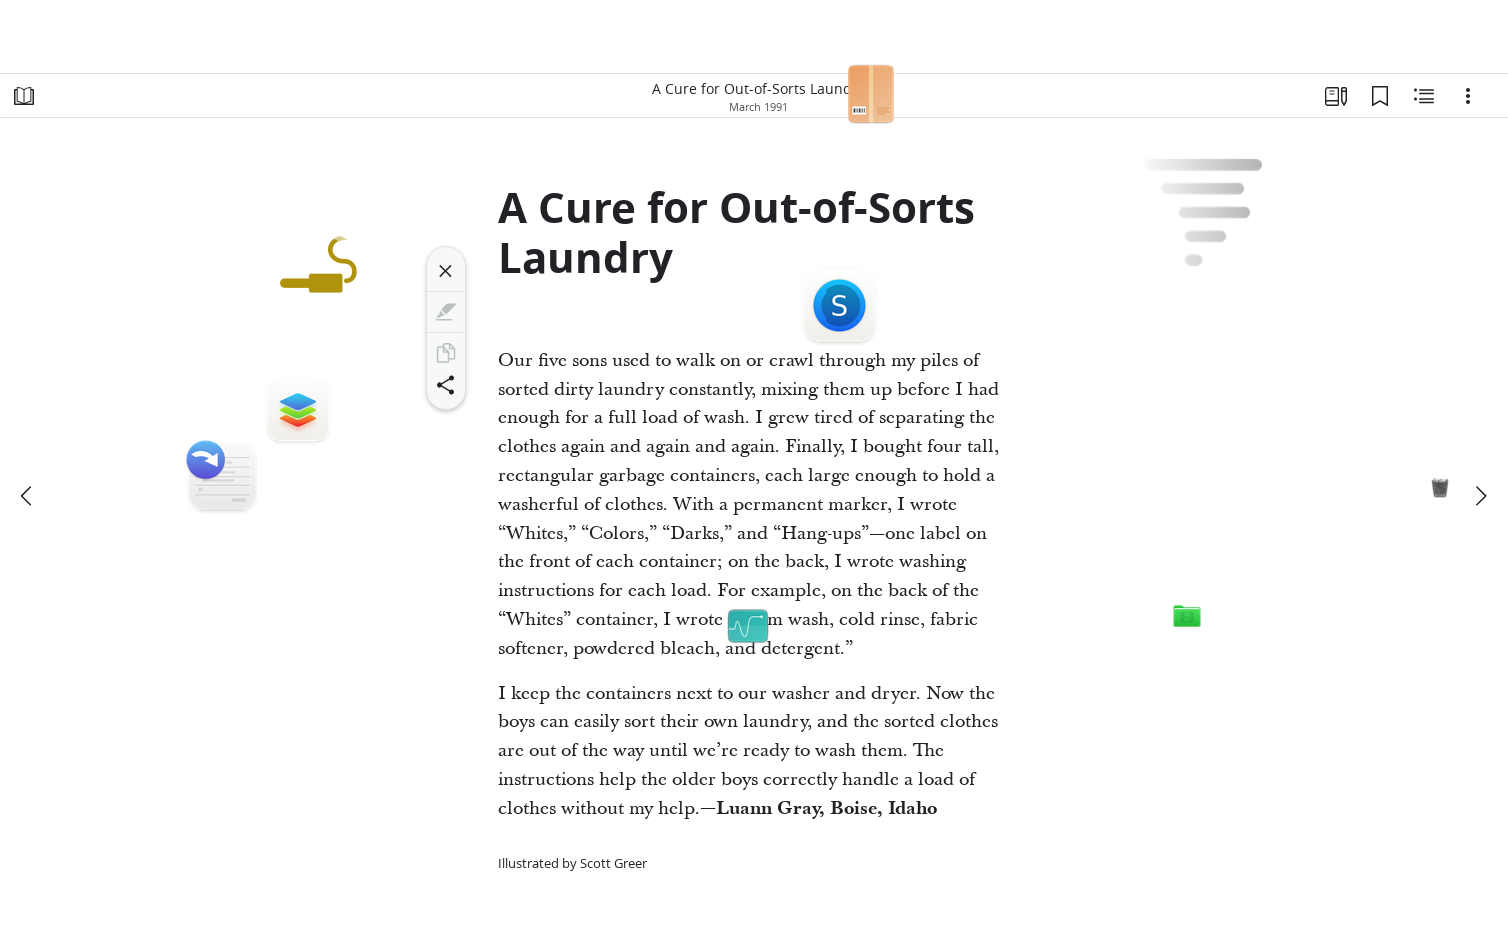 Image resolution: width=1508 pixels, height=951 pixels. What do you see at coordinates (298, 410) in the screenshot?
I see `open onlyoffice document suite` at bounding box center [298, 410].